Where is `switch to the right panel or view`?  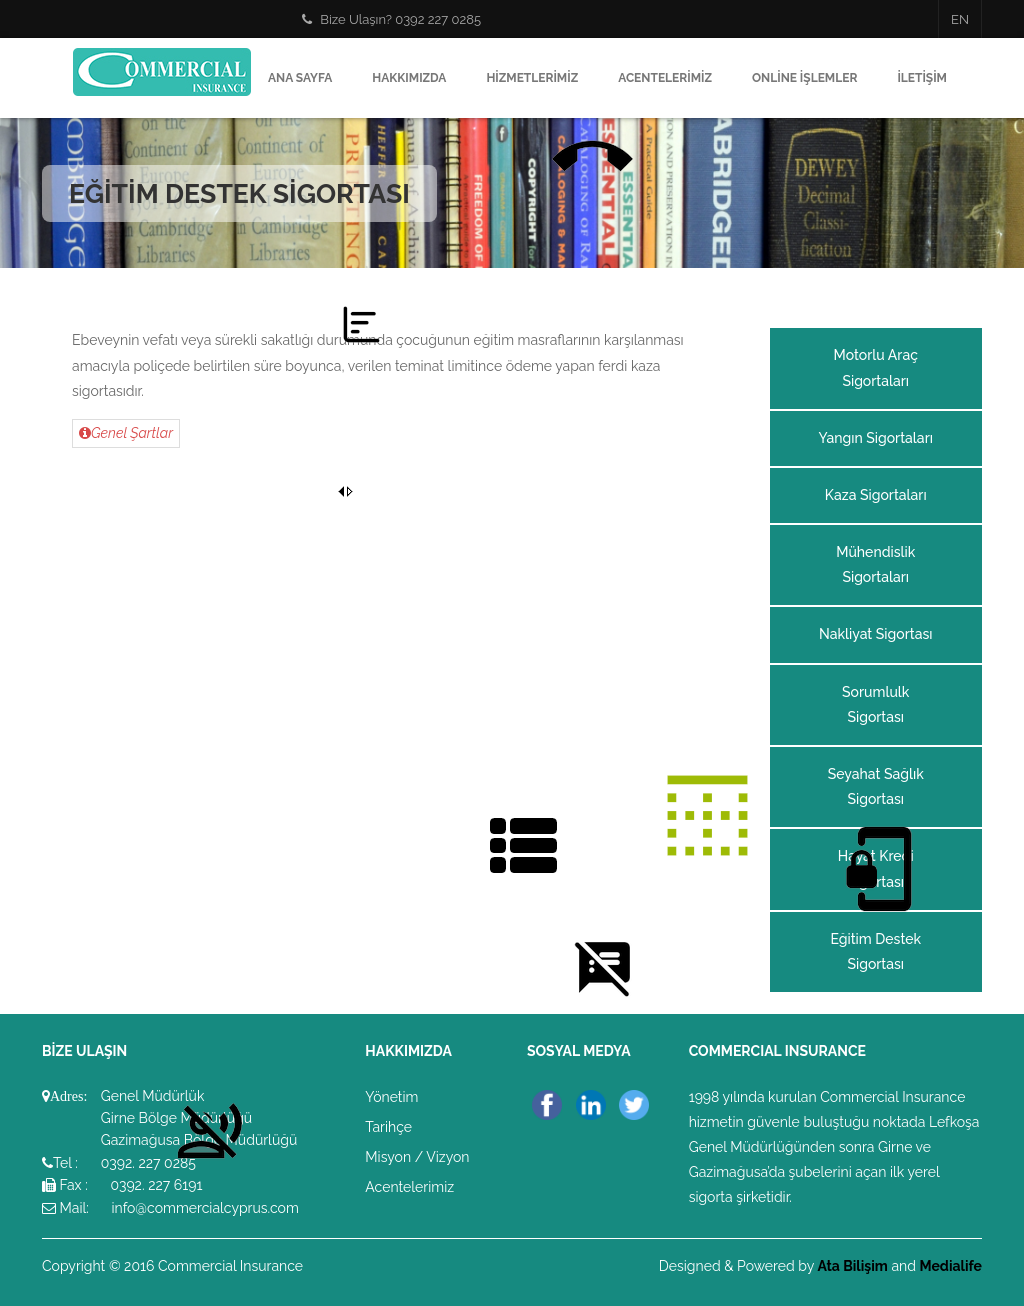
switch to the right panel or view is located at coordinates (345, 491).